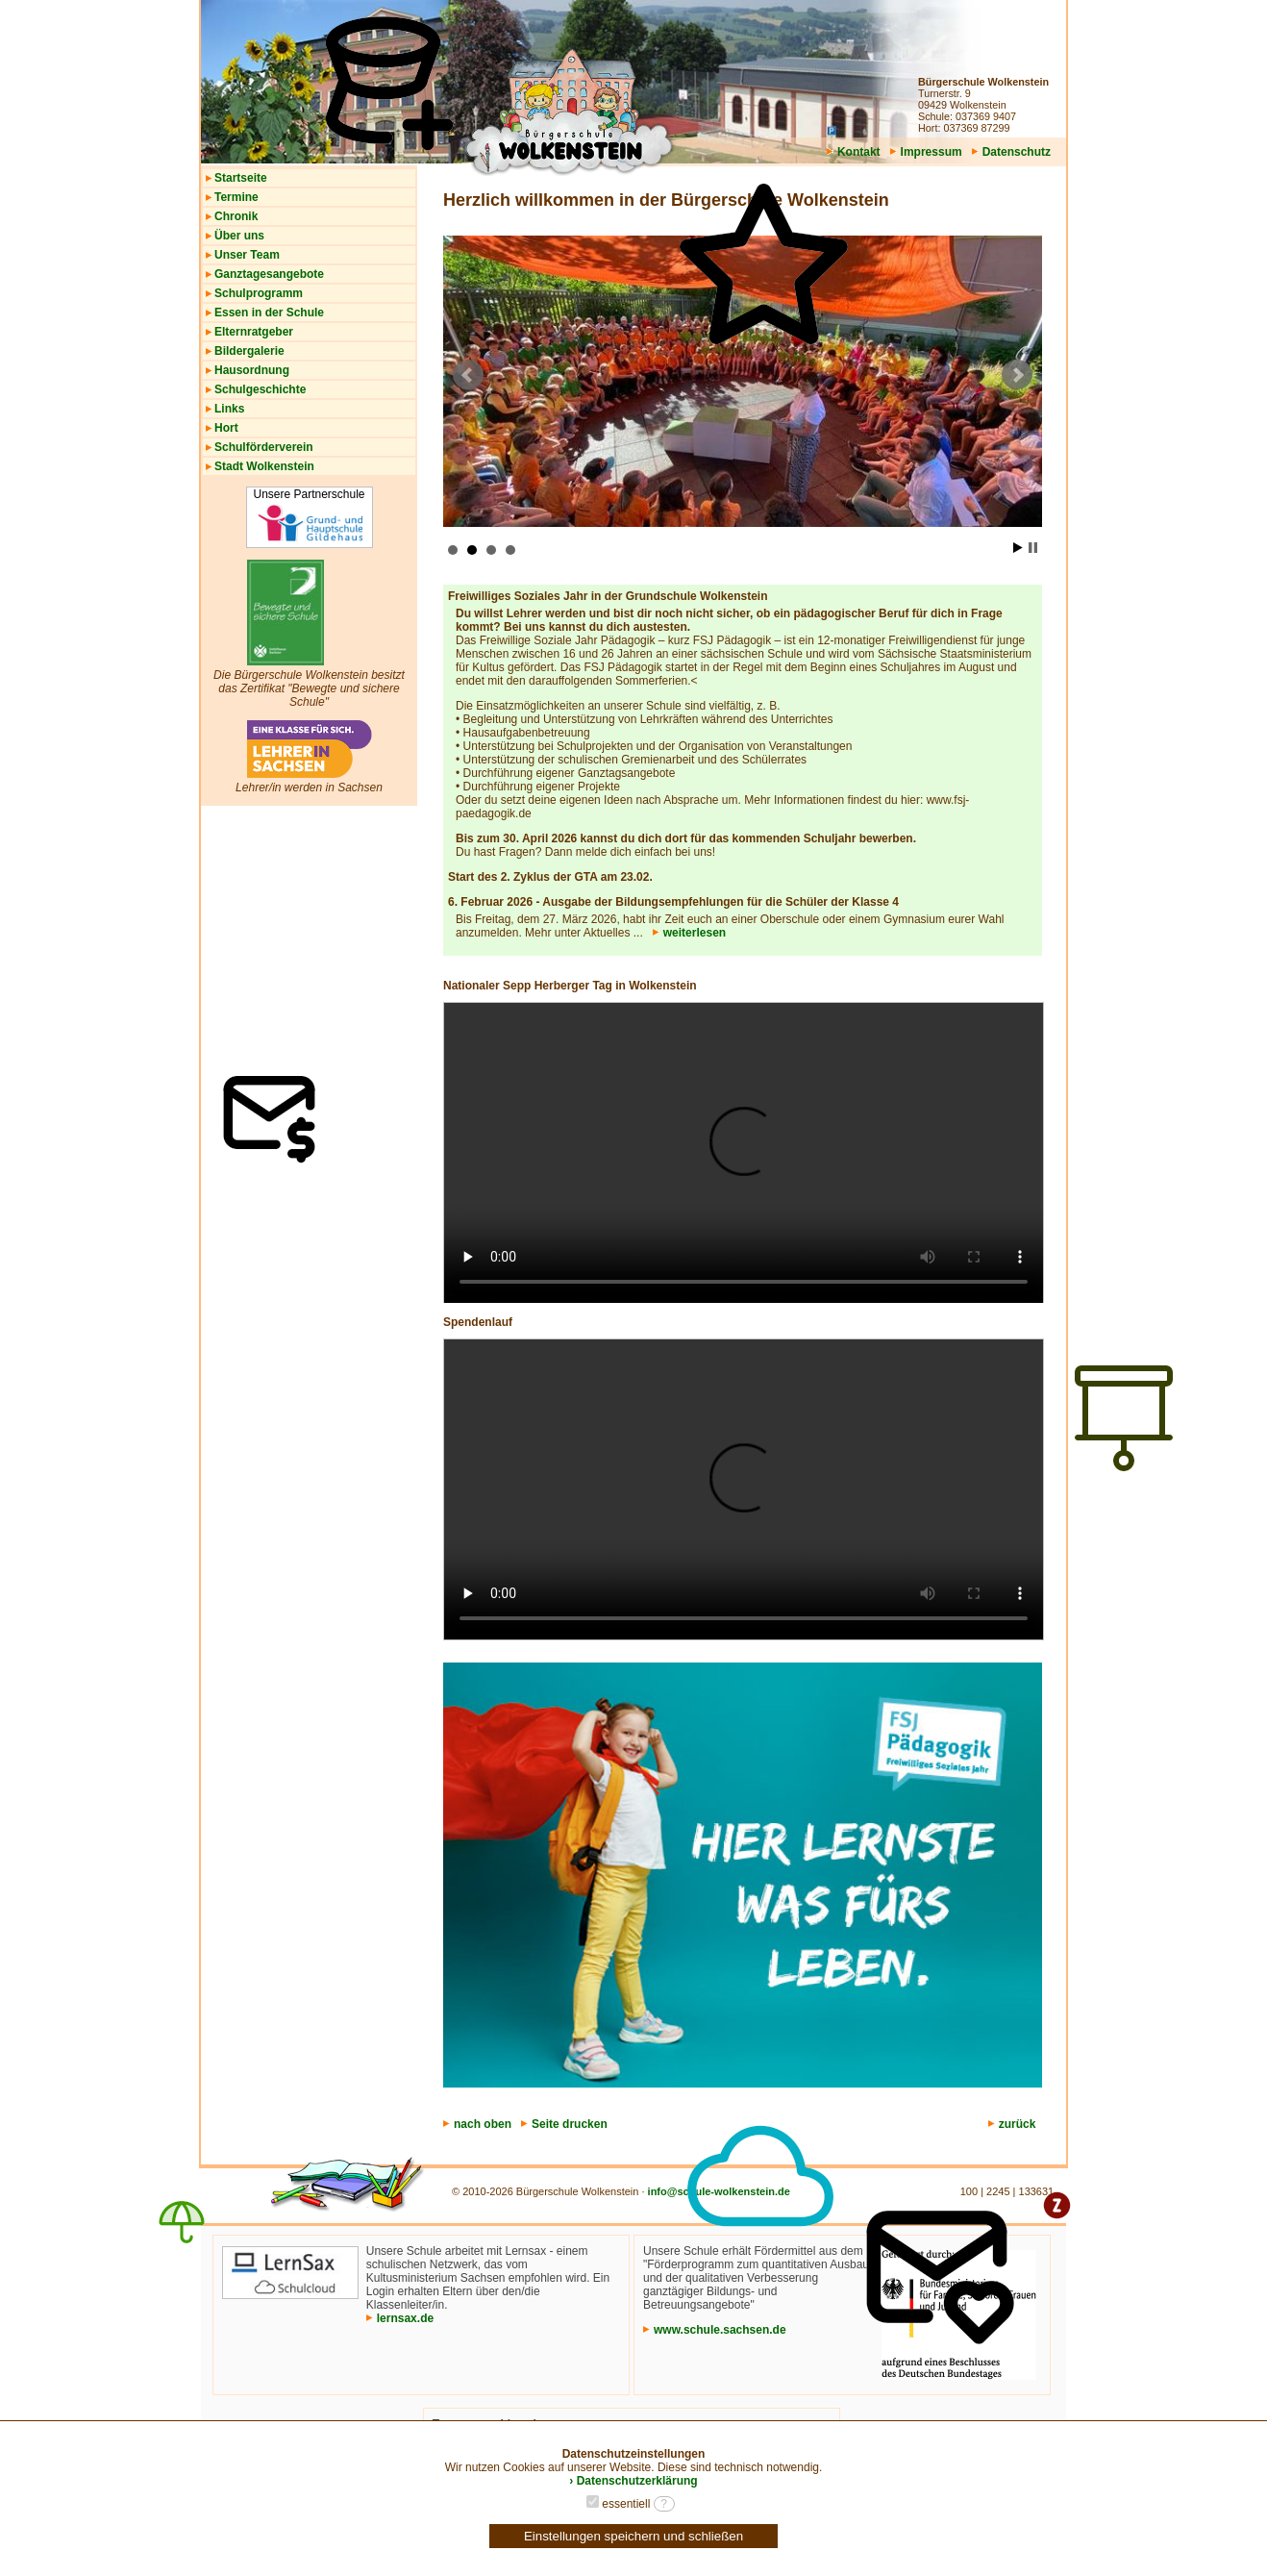 The image size is (1267, 2576). What do you see at coordinates (760, 2176) in the screenshot?
I see `access cloud storage` at bounding box center [760, 2176].